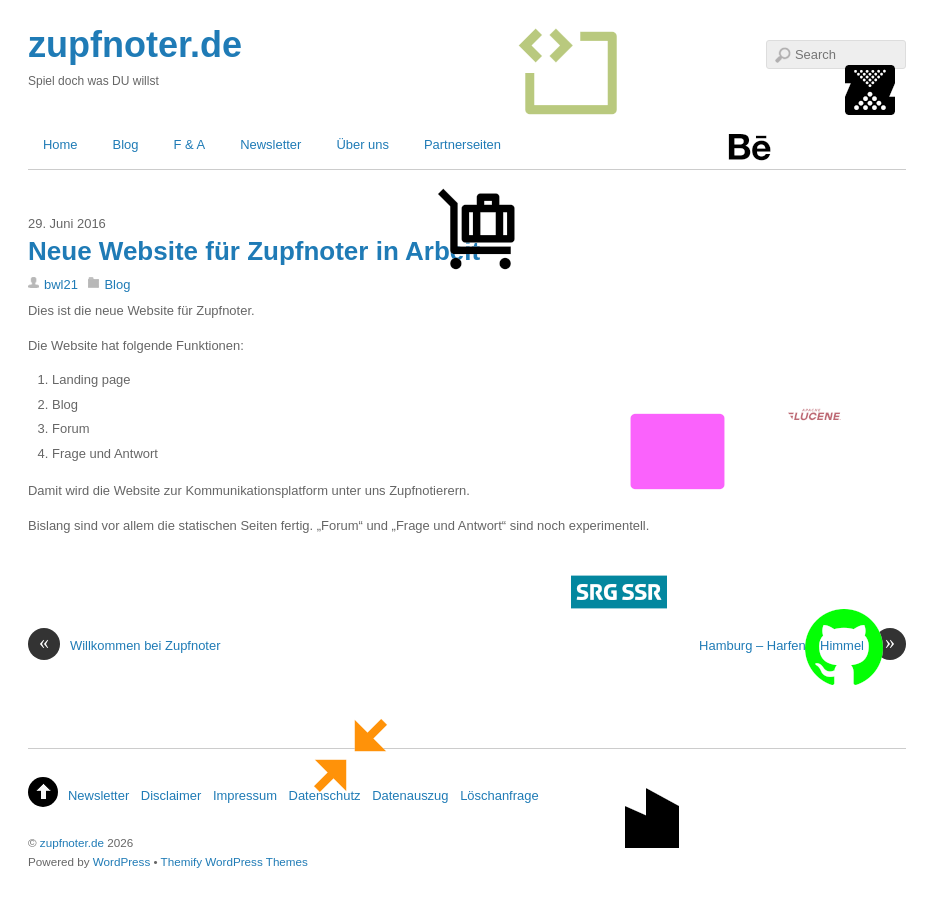 This screenshot has width=934, height=901. Describe the element at coordinates (749, 146) in the screenshot. I see `visit behance profile or portfolio` at that location.